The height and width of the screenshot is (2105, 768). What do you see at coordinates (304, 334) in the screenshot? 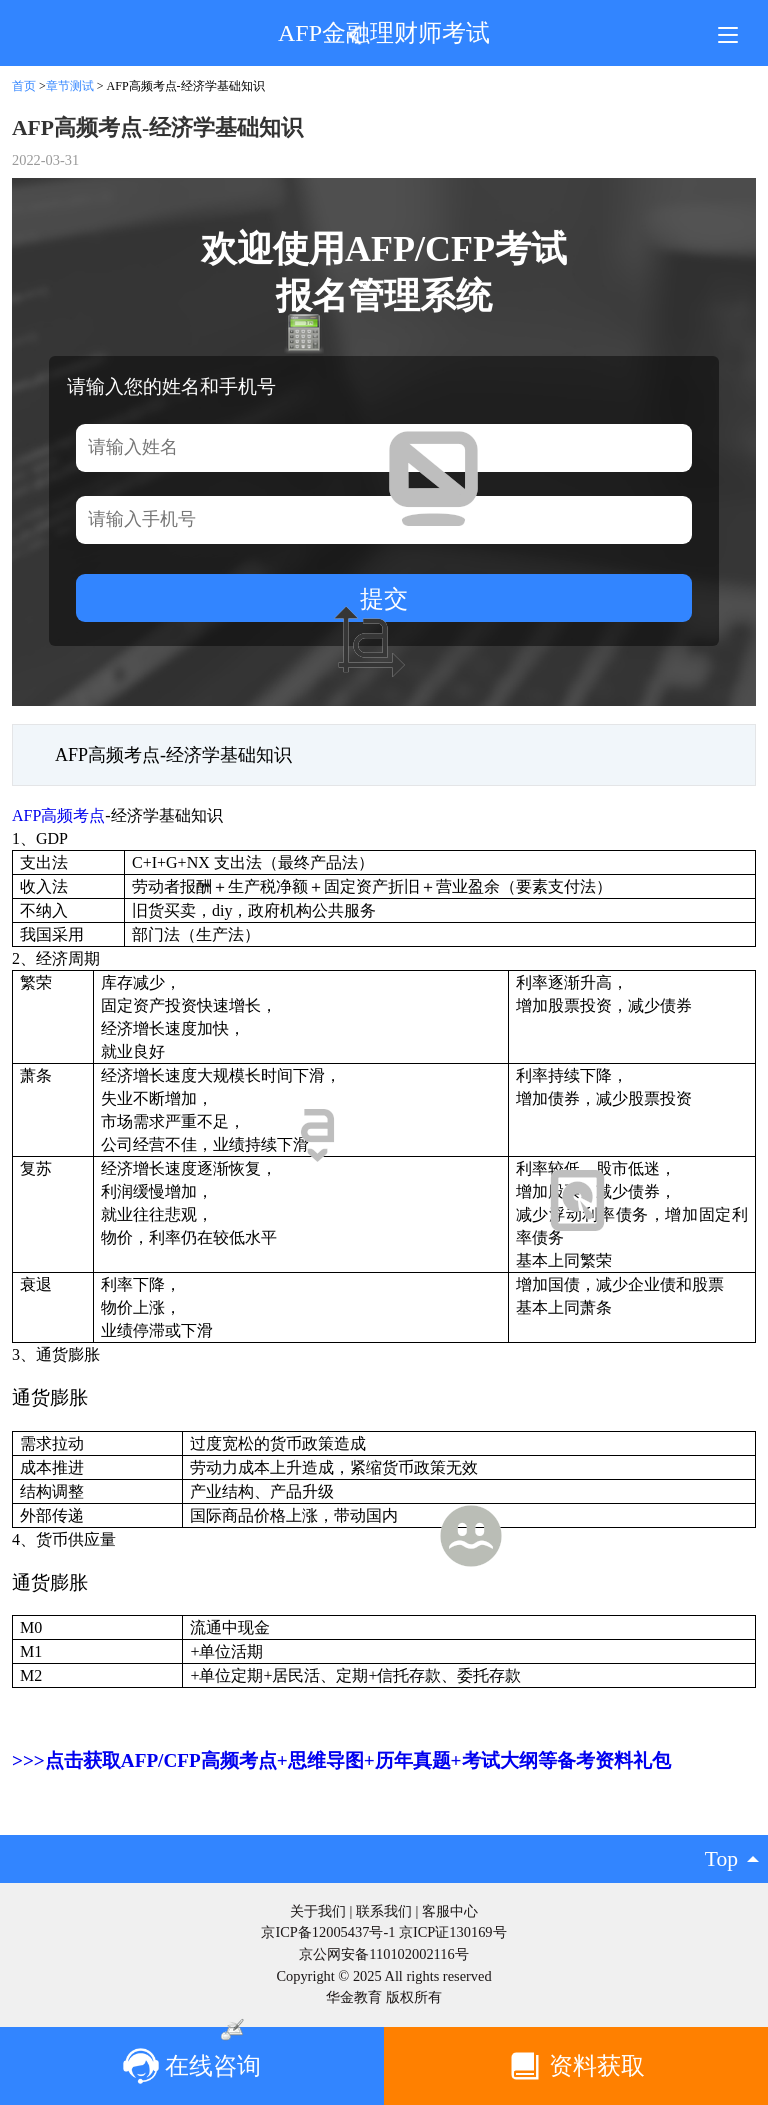
I see `open the calculator app` at bounding box center [304, 334].